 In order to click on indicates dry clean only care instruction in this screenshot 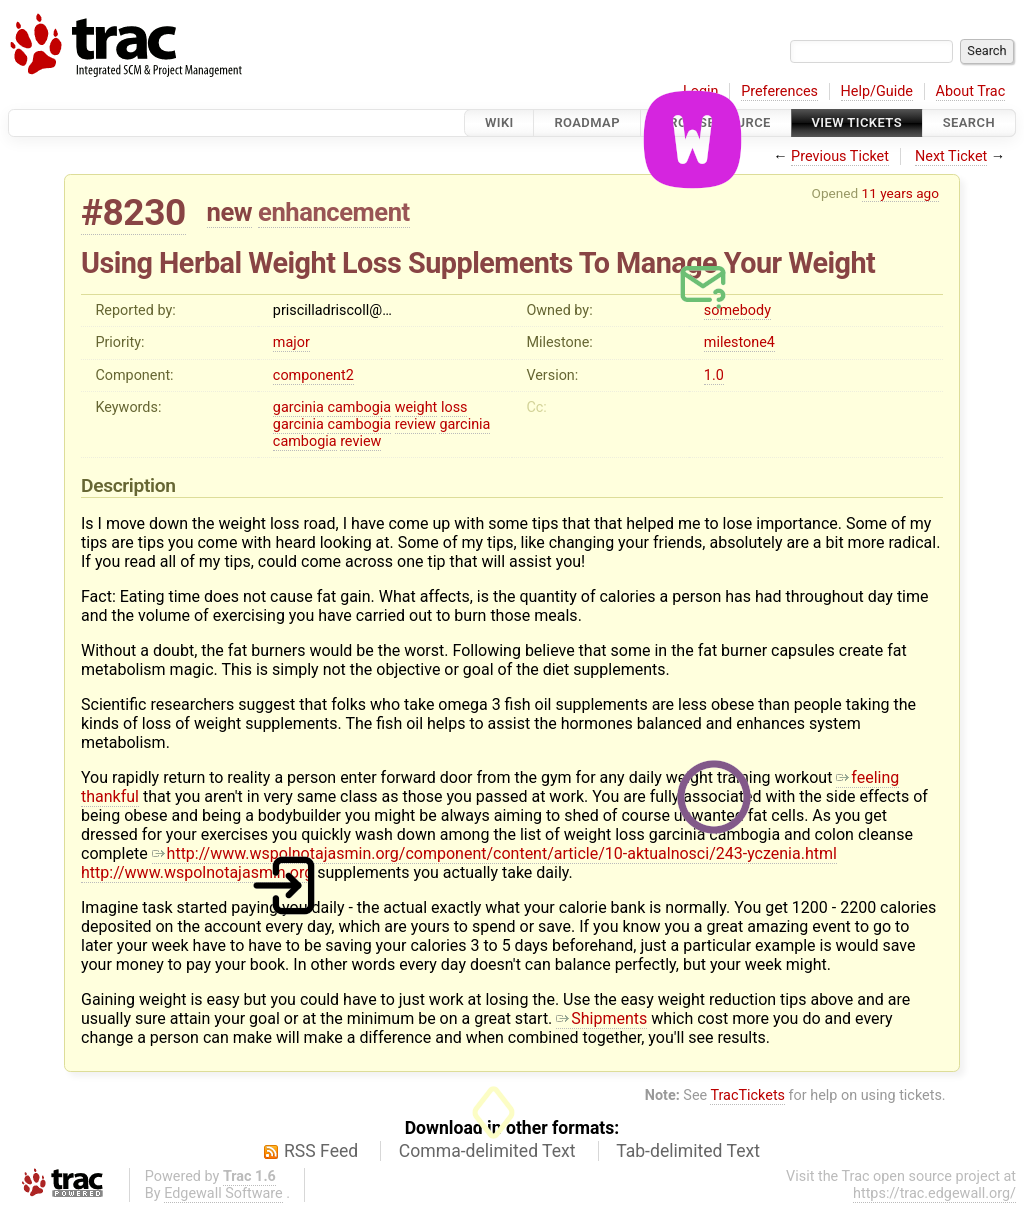, I will do `click(714, 797)`.